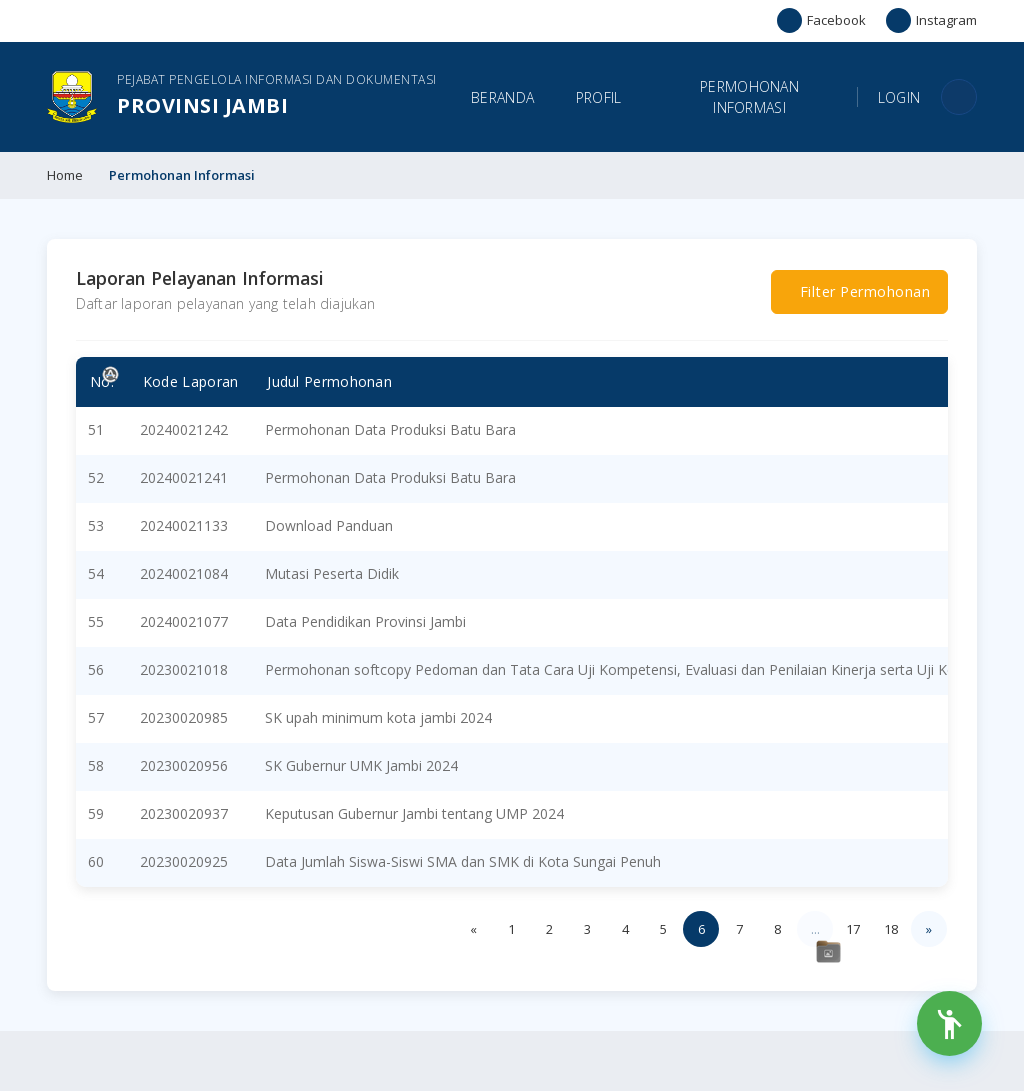 The width and height of the screenshot is (1024, 1091). Describe the element at coordinates (110, 374) in the screenshot. I see `check for available software updates` at that location.